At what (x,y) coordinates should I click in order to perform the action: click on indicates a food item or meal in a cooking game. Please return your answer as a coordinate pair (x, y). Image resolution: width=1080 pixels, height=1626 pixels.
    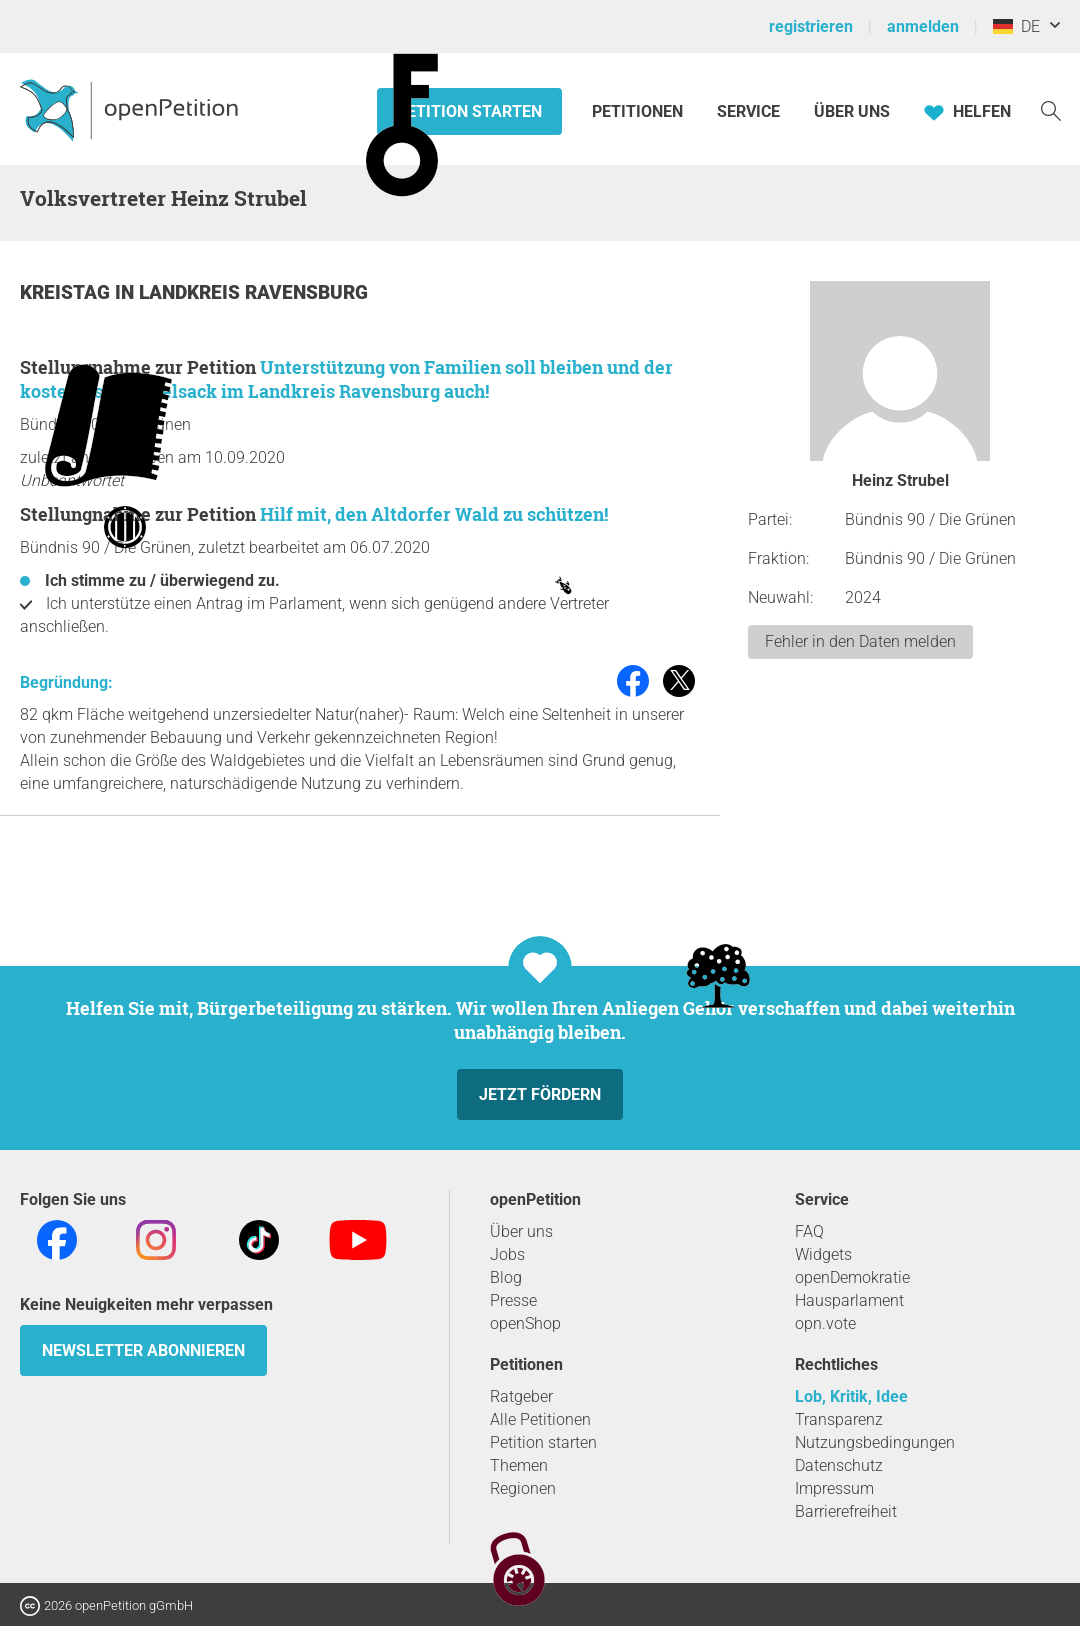
    Looking at the image, I should click on (563, 585).